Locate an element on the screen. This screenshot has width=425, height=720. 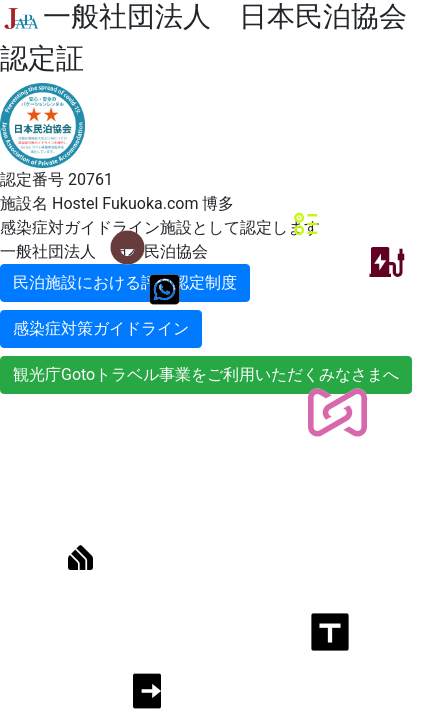
select an option from a list is located at coordinates (306, 224).